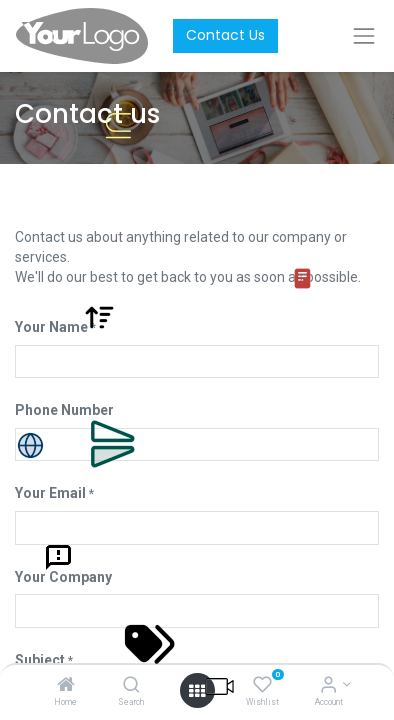  Describe the element at coordinates (218, 686) in the screenshot. I see `start video recording` at that location.